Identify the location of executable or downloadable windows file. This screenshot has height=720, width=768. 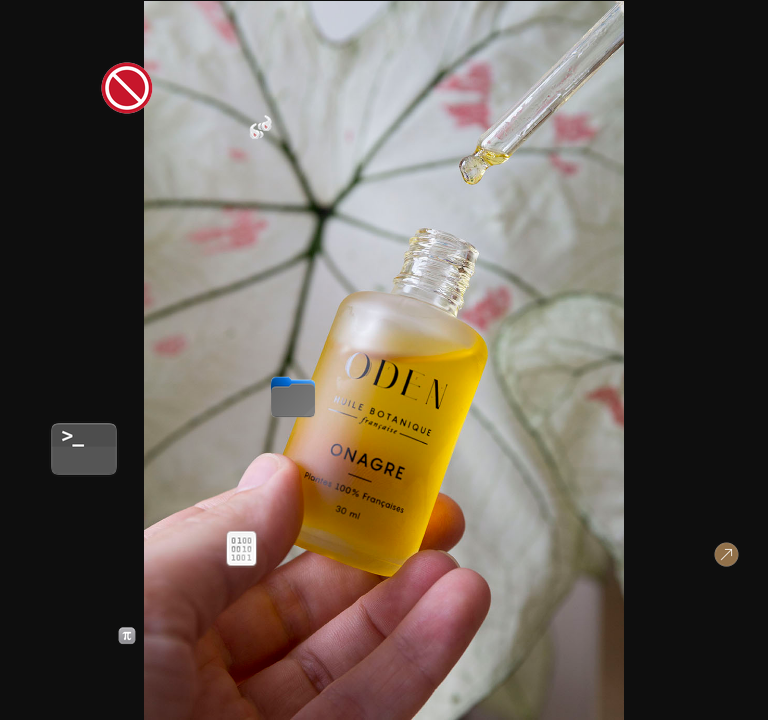
(241, 548).